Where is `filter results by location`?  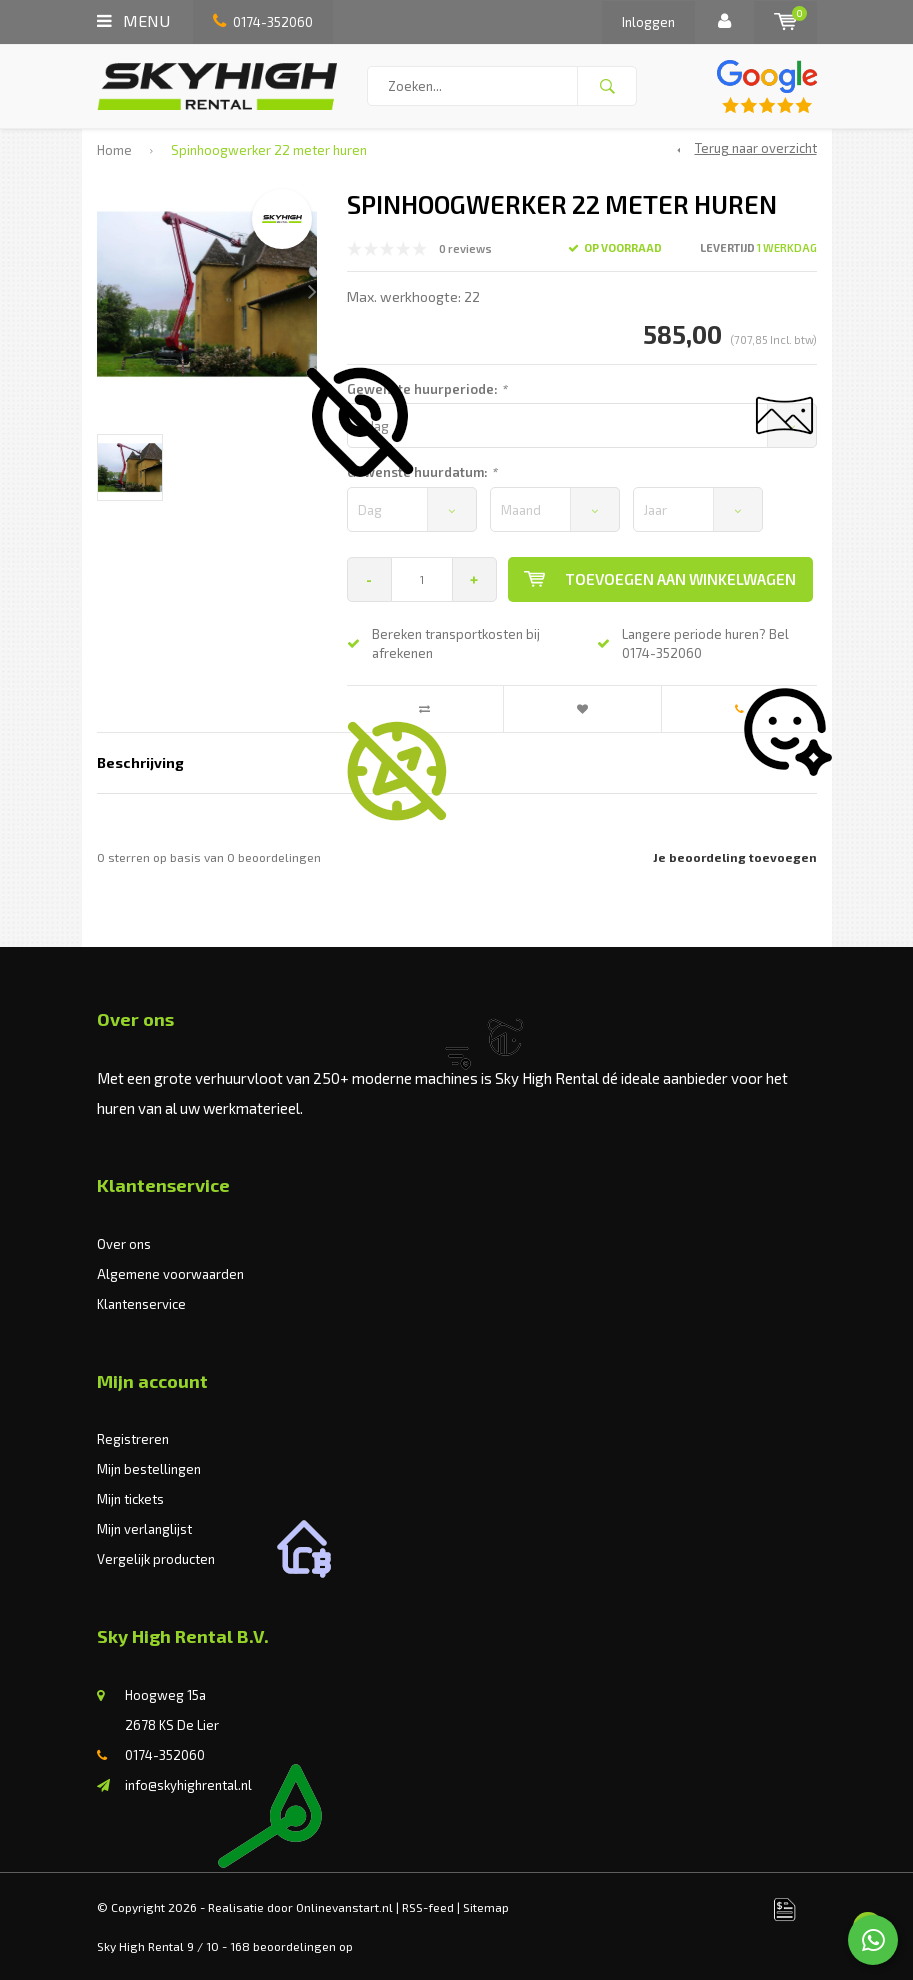
filter results by location is located at coordinates (457, 1056).